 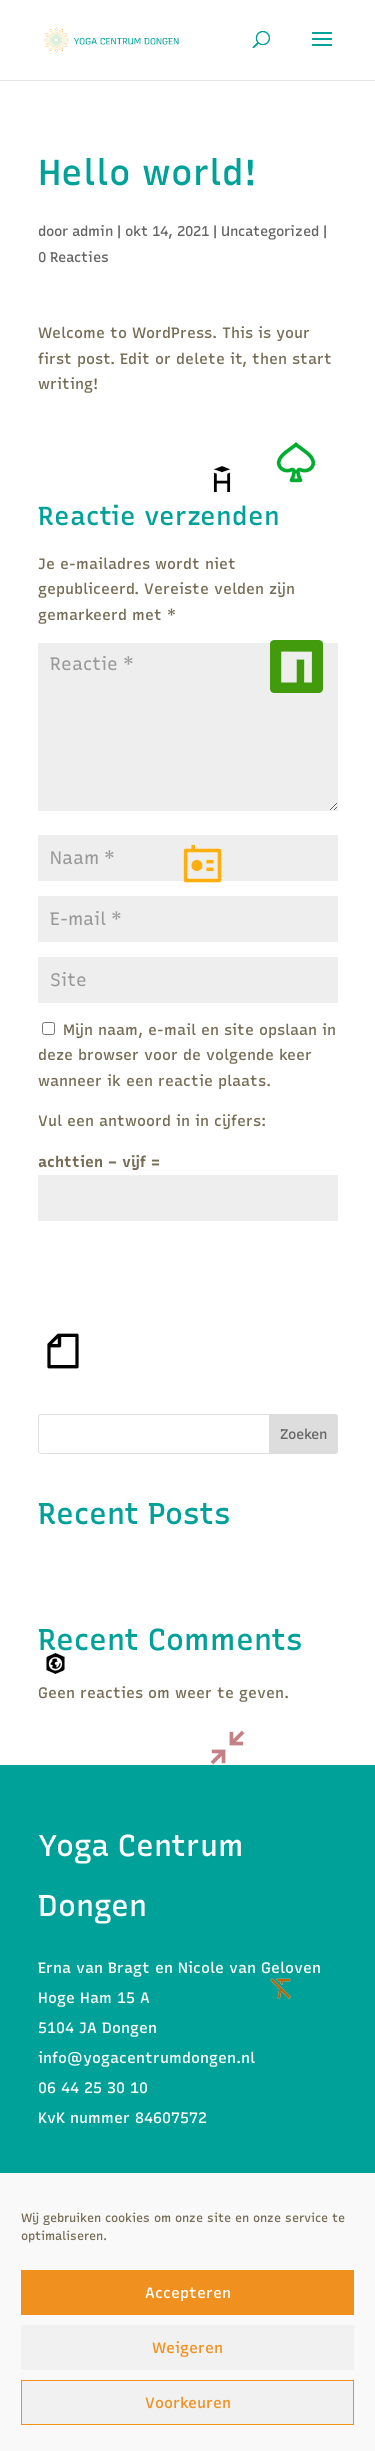 What do you see at coordinates (227, 1747) in the screenshot?
I see `collapse or minimize expanded content` at bounding box center [227, 1747].